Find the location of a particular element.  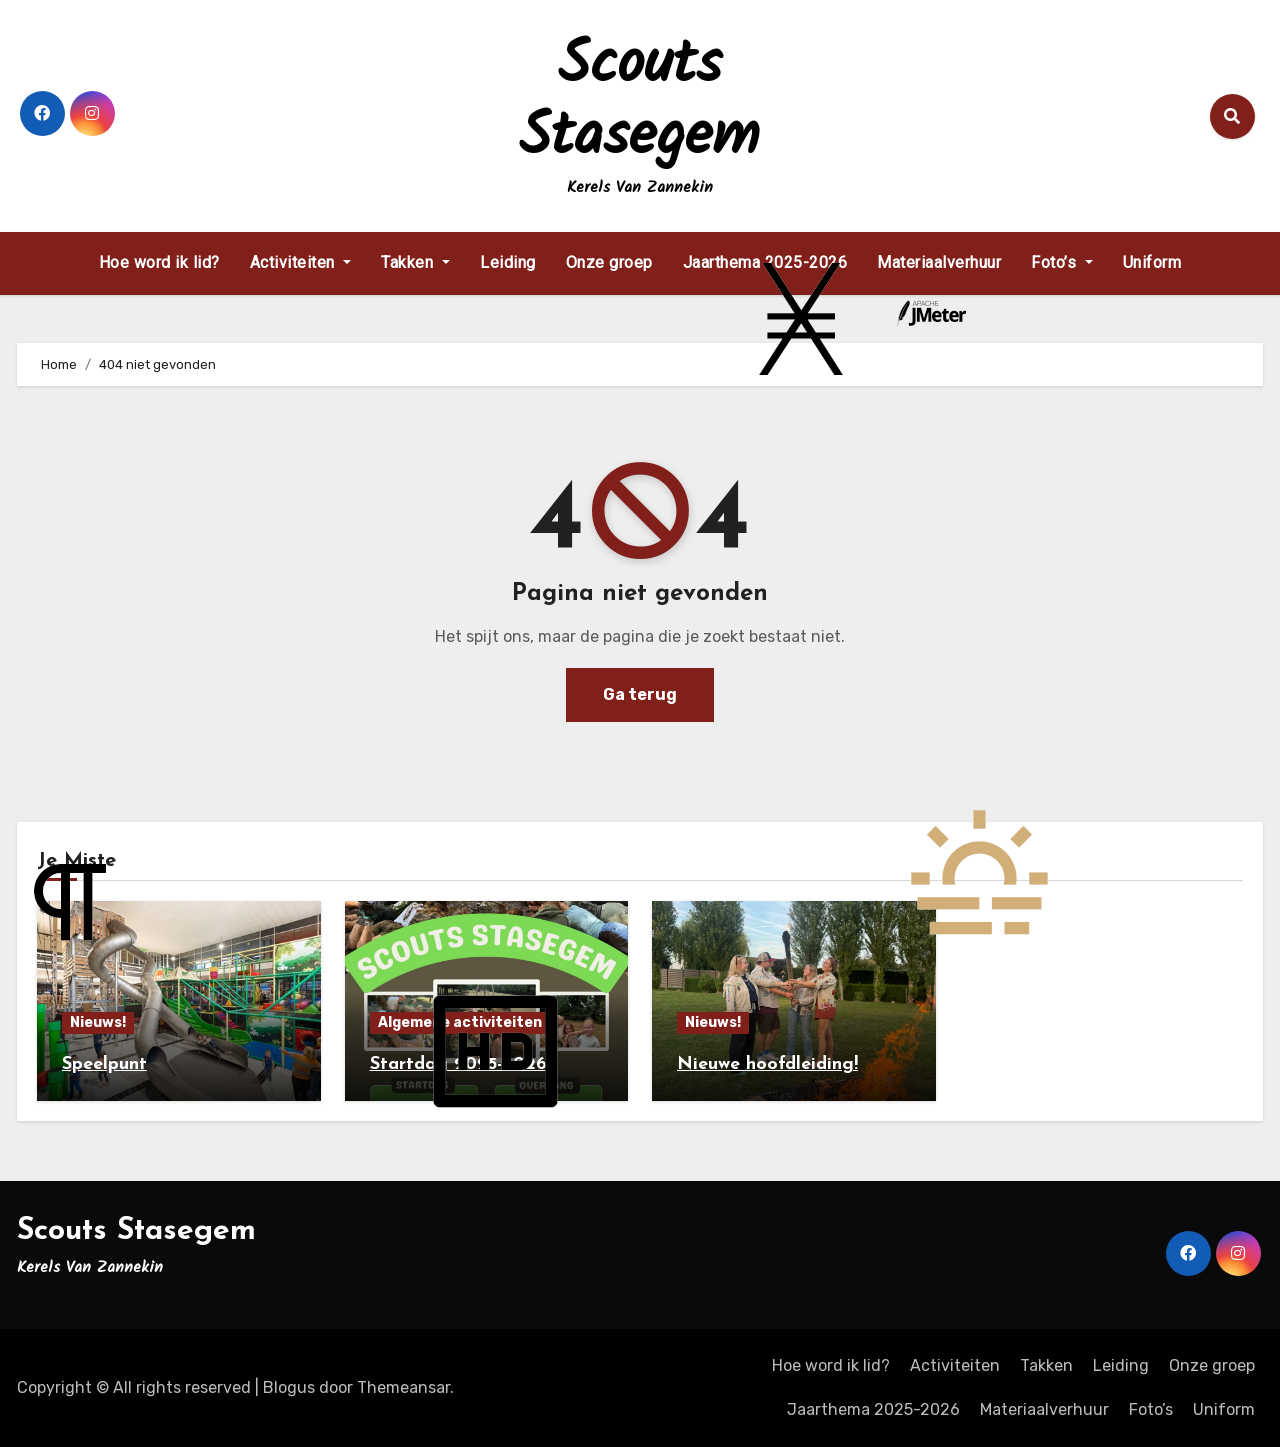

apache jmeter application logo is located at coordinates (931, 313).